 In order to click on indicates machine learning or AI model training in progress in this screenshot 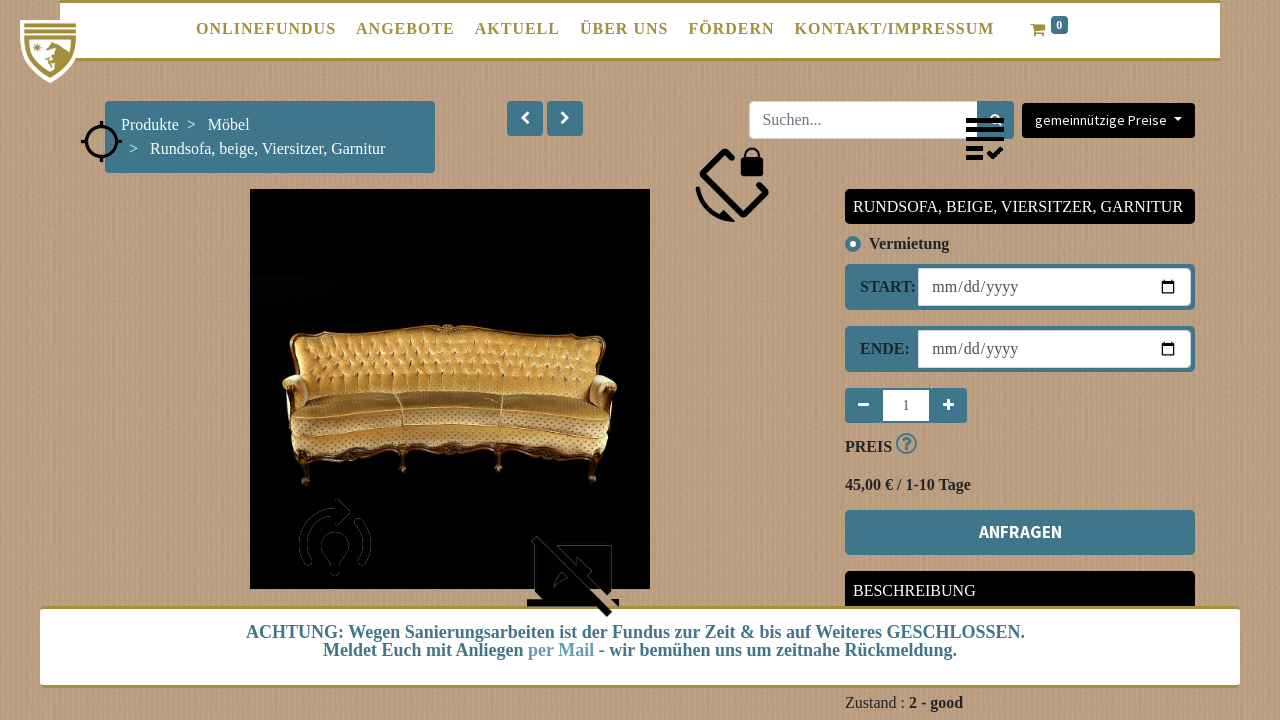, I will do `click(335, 540)`.